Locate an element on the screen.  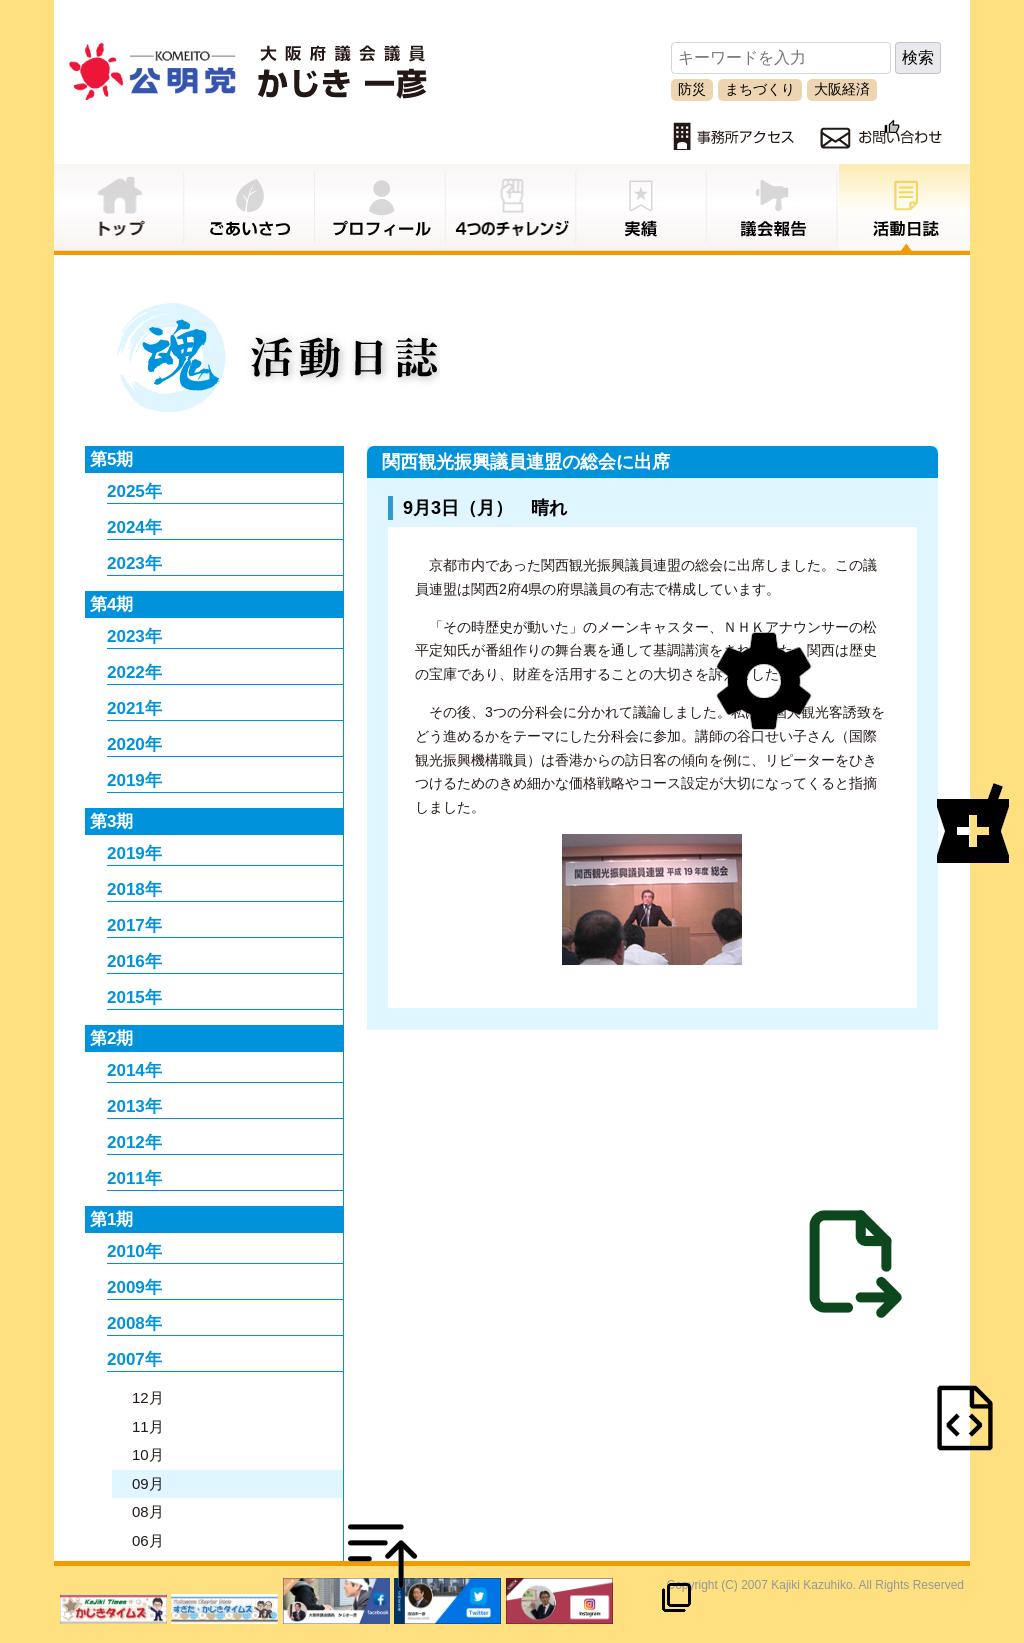
like or upvote content is located at coordinates (892, 127).